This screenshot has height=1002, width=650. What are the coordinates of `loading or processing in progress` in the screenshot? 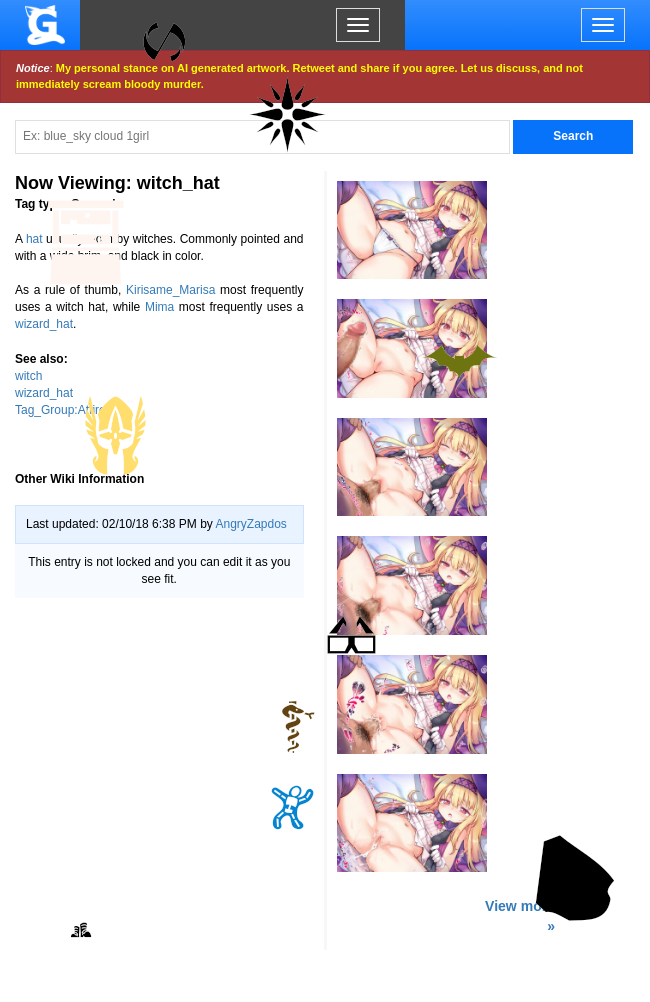 It's located at (164, 41).